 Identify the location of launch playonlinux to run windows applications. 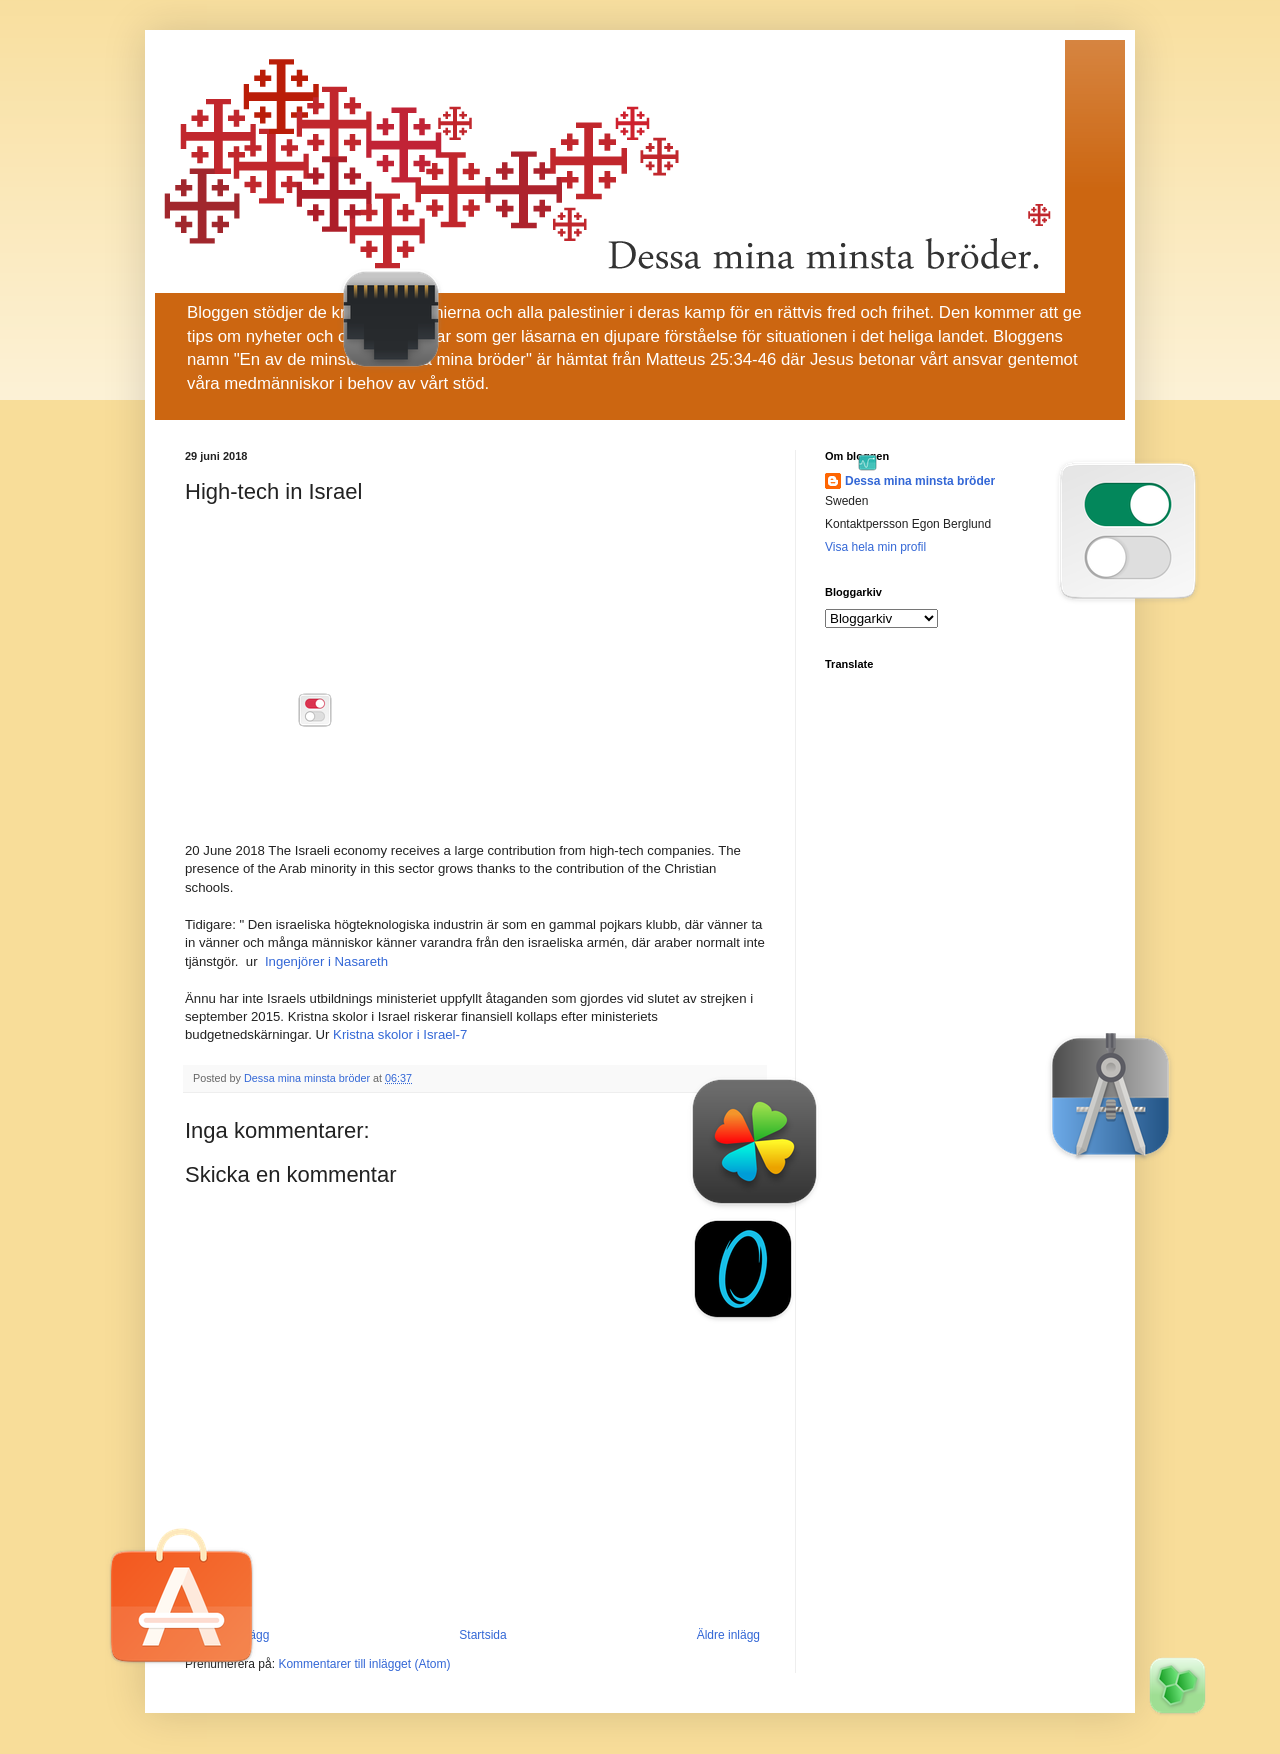
(754, 1141).